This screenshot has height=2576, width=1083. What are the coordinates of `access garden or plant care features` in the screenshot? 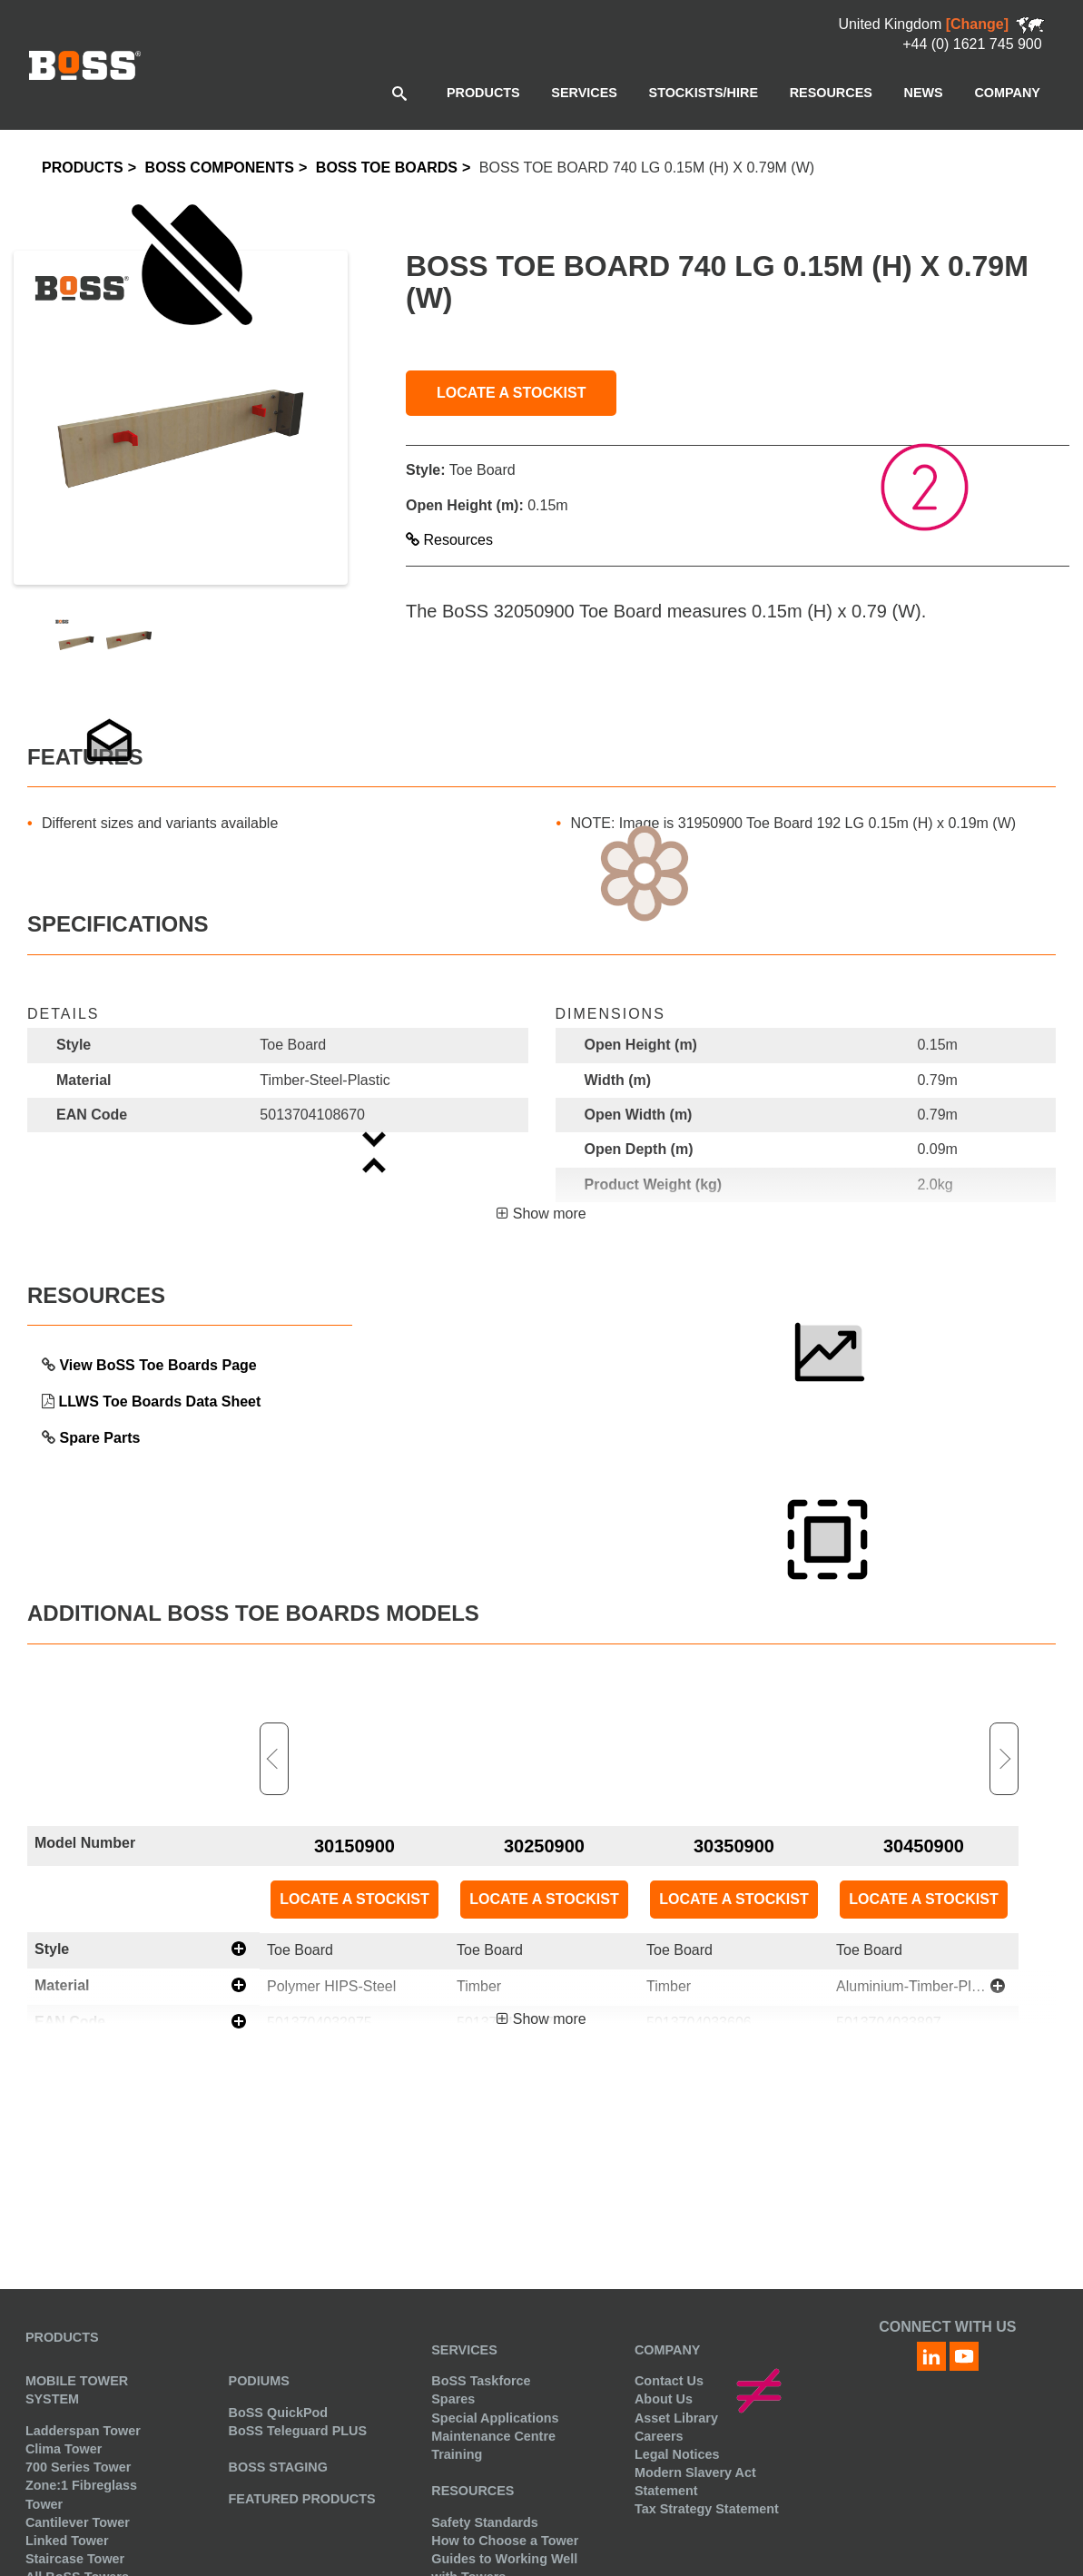 It's located at (645, 873).